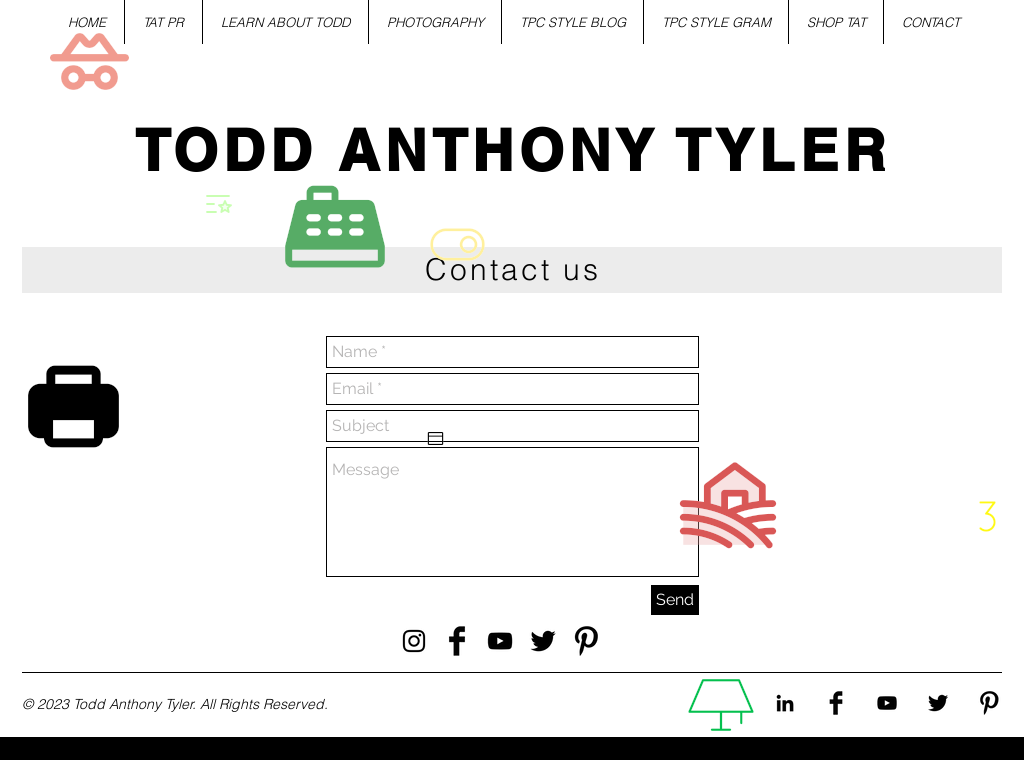 This screenshot has height=777, width=1024. Describe the element at coordinates (721, 705) in the screenshot. I see `toggle desk lamp or reading light` at that location.